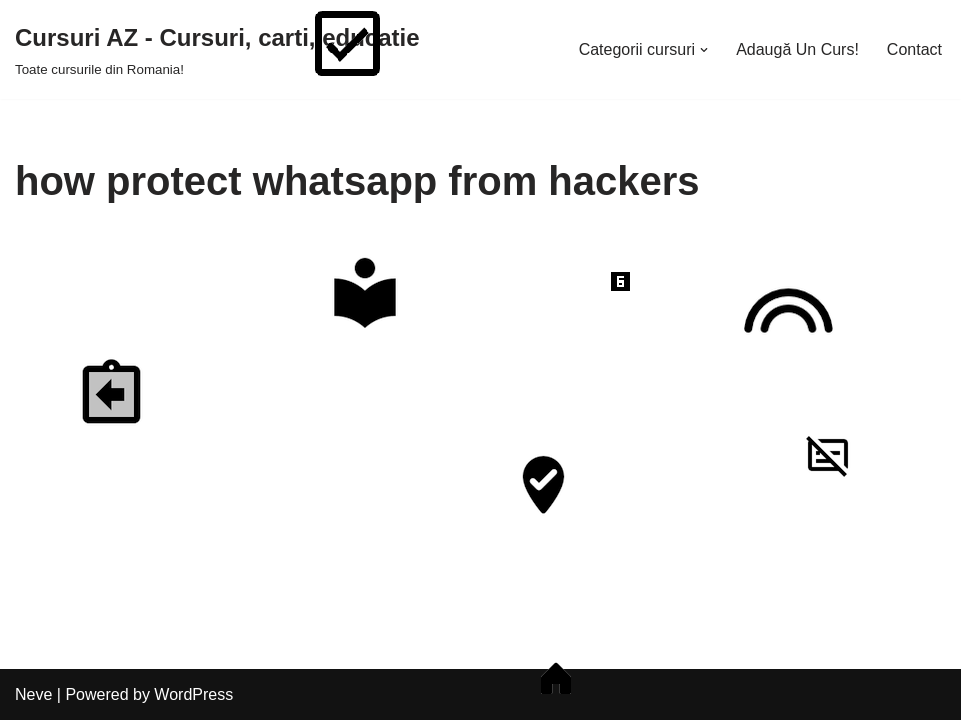 The image size is (961, 720). I want to click on find nearby libraries, so click(365, 292).